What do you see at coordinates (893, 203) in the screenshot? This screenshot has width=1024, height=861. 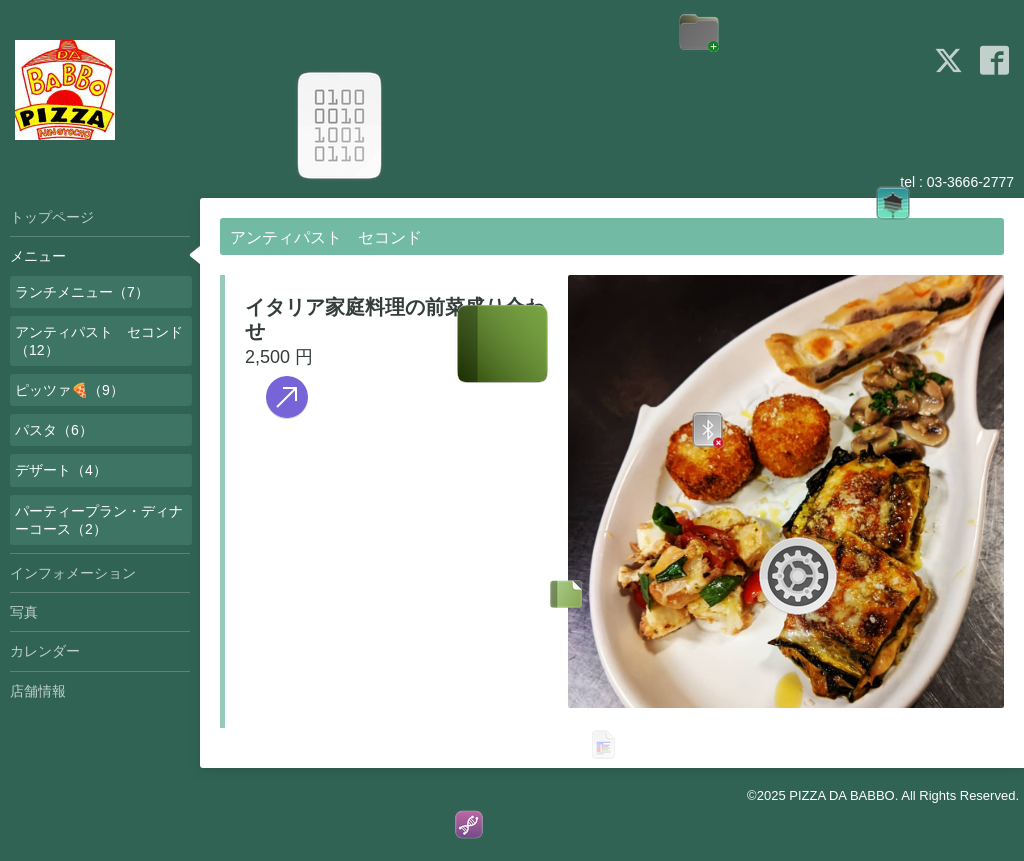 I see `launch gnome mines game` at bounding box center [893, 203].